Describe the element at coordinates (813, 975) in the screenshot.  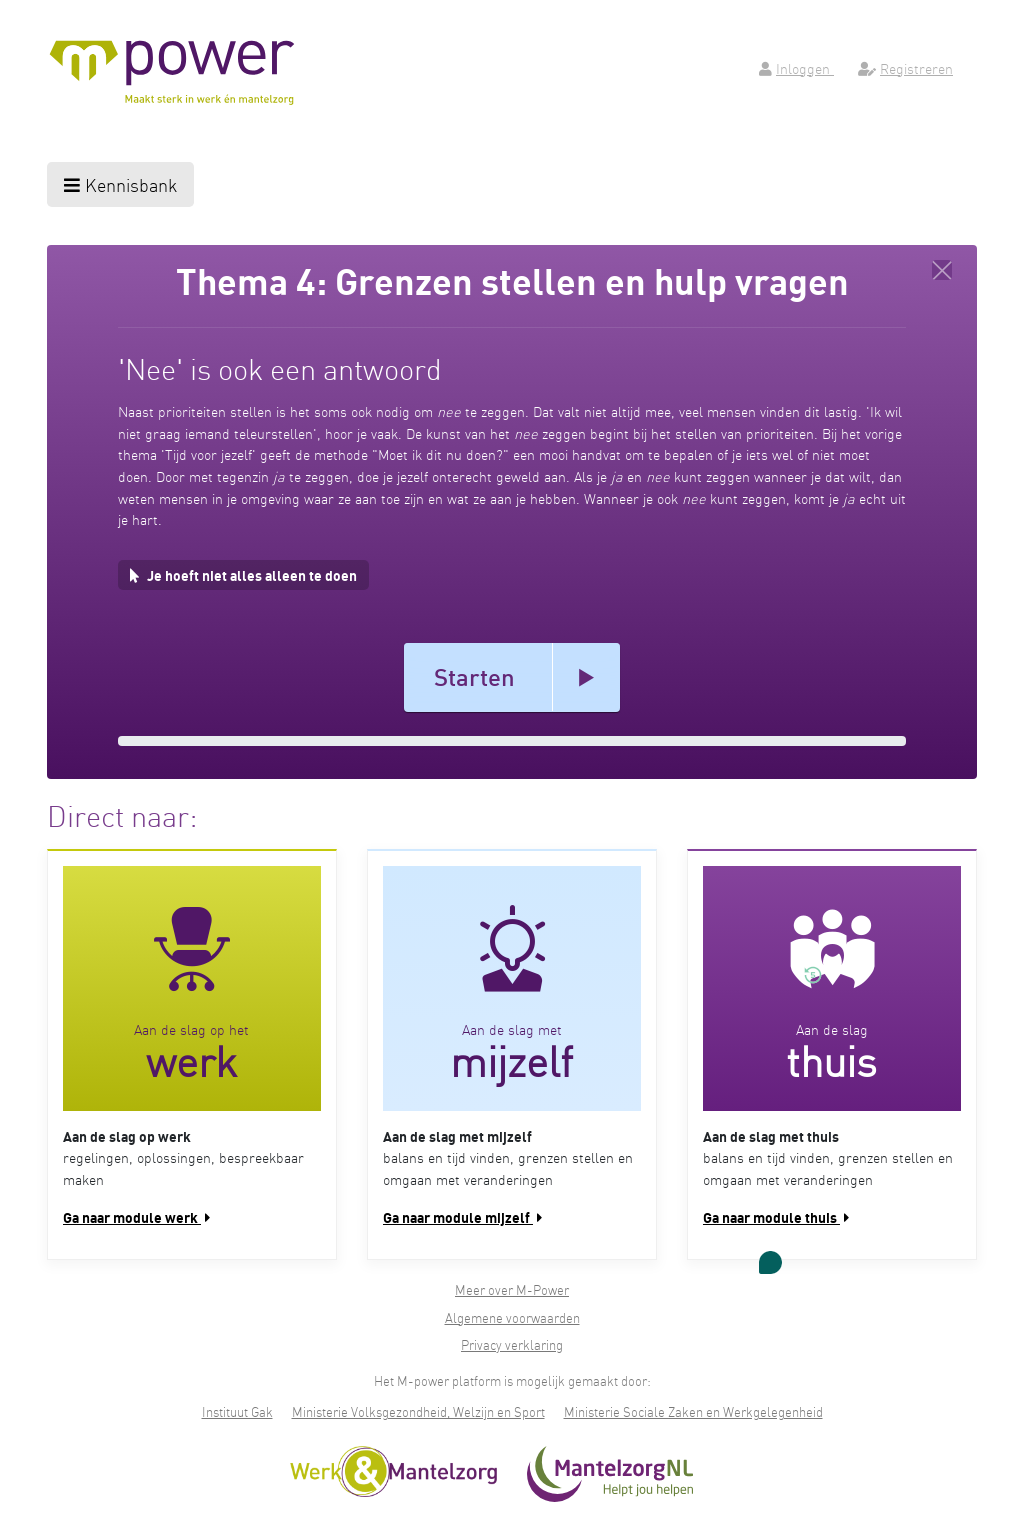
I see `rewind 5 seconds` at that location.